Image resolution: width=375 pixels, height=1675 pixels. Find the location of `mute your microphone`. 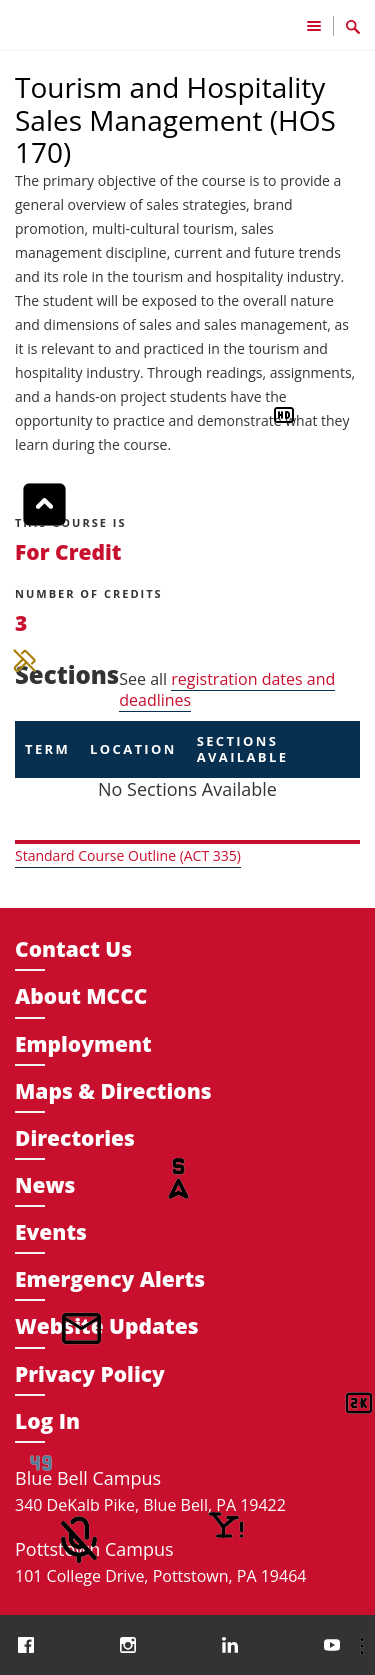

mute your microphone is located at coordinates (79, 1539).